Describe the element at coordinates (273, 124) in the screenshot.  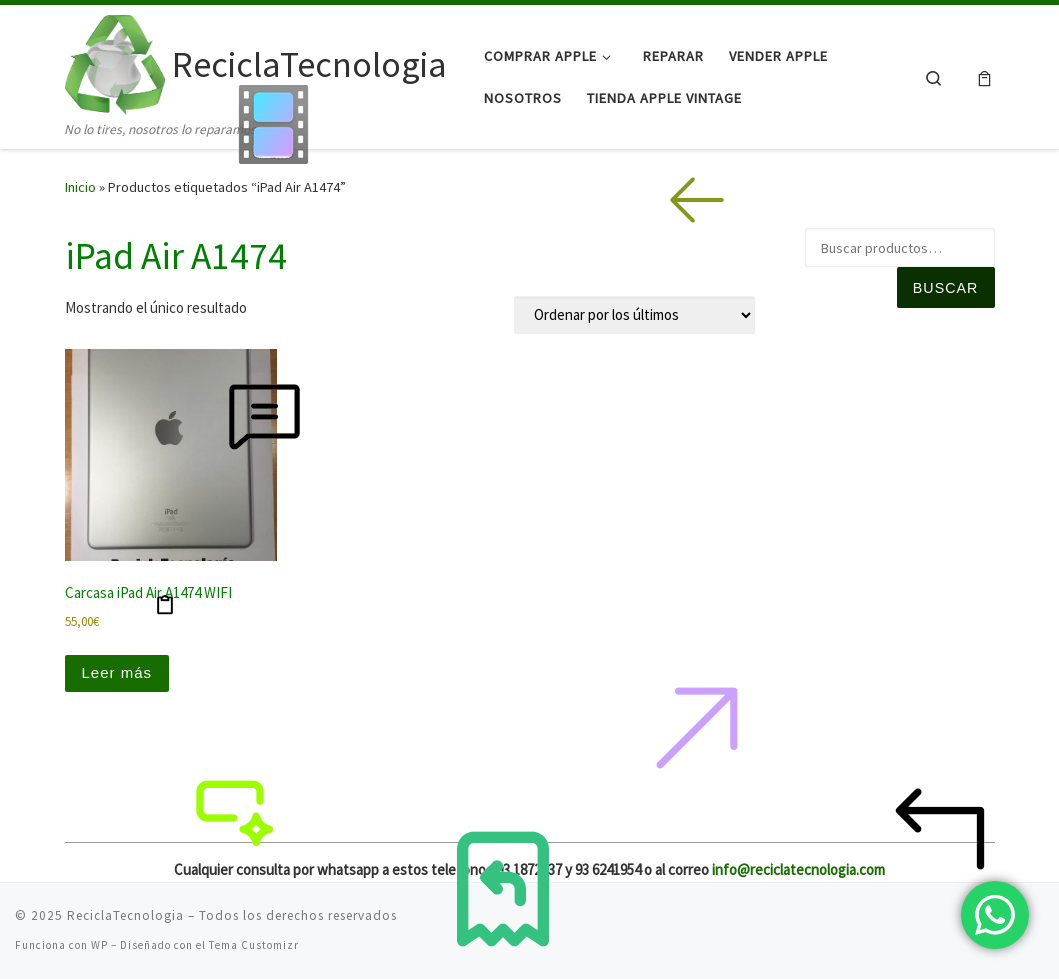
I see `open video player or media library` at that location.